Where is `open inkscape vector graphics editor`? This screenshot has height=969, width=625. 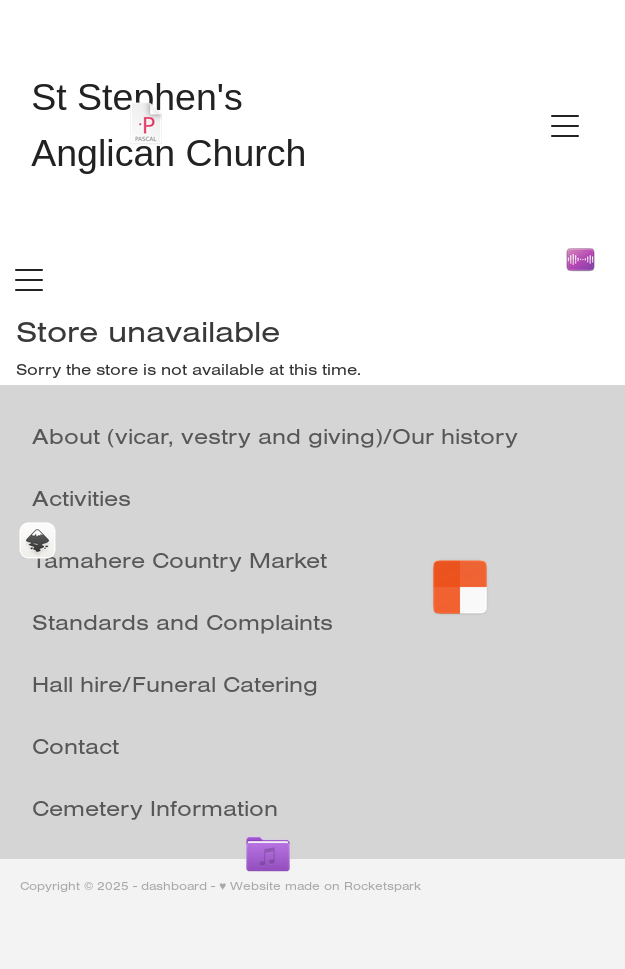
open inkscape vector graphics editor is located at coordinates (37, 540).